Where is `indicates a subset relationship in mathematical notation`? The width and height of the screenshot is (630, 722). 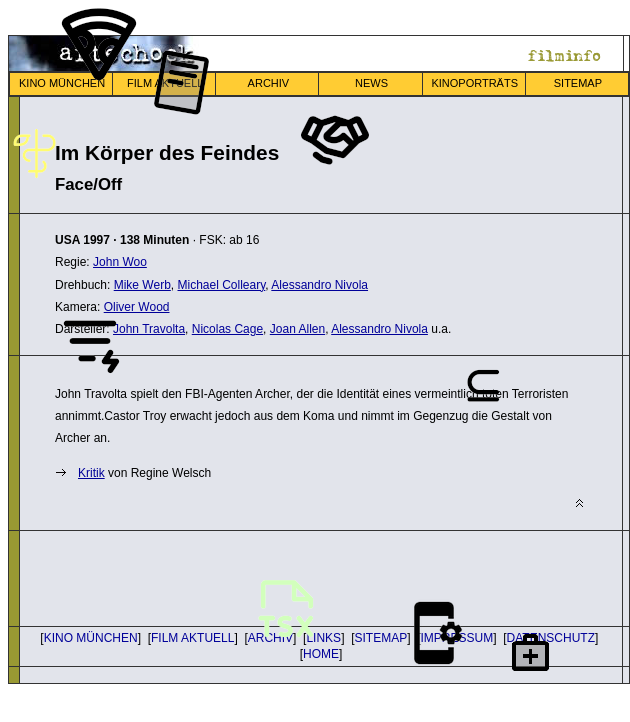 indicates a subset relationship in mathematical notation is located at coordinates (484, 385).